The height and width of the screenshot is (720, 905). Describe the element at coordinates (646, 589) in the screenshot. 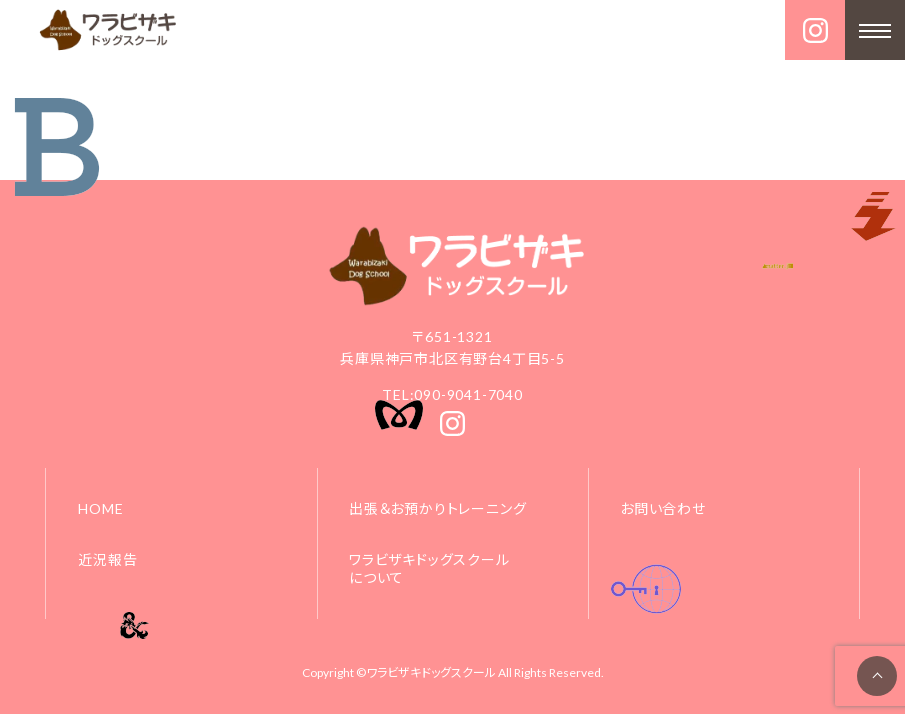

I see `sign in with webauthn passwordless authentication` at that location.